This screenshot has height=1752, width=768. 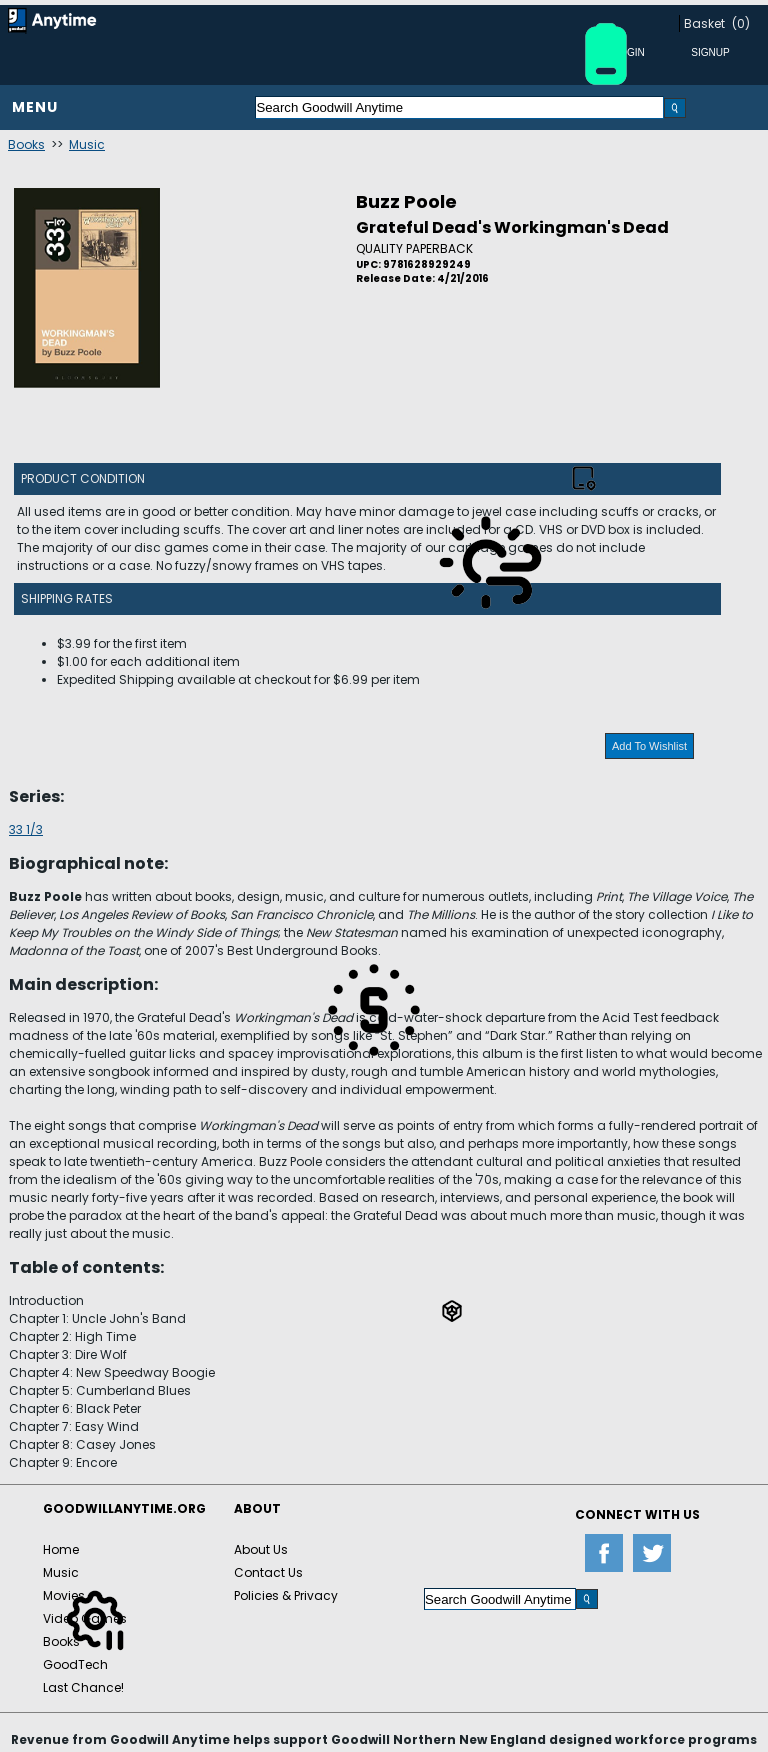 I want to click on indicates low battery level, so click(x=606, y=54).